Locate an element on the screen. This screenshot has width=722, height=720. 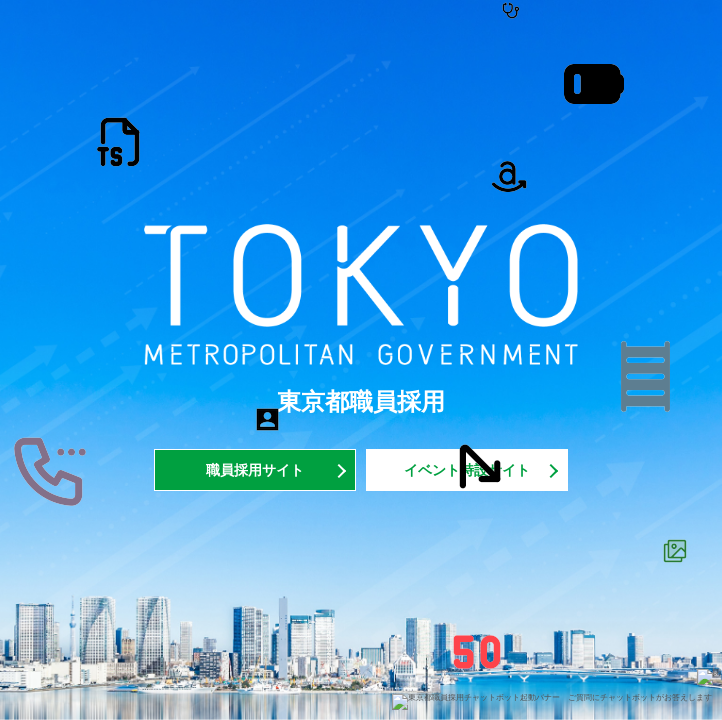
access health or medical features is located at coordinates (510, 10).